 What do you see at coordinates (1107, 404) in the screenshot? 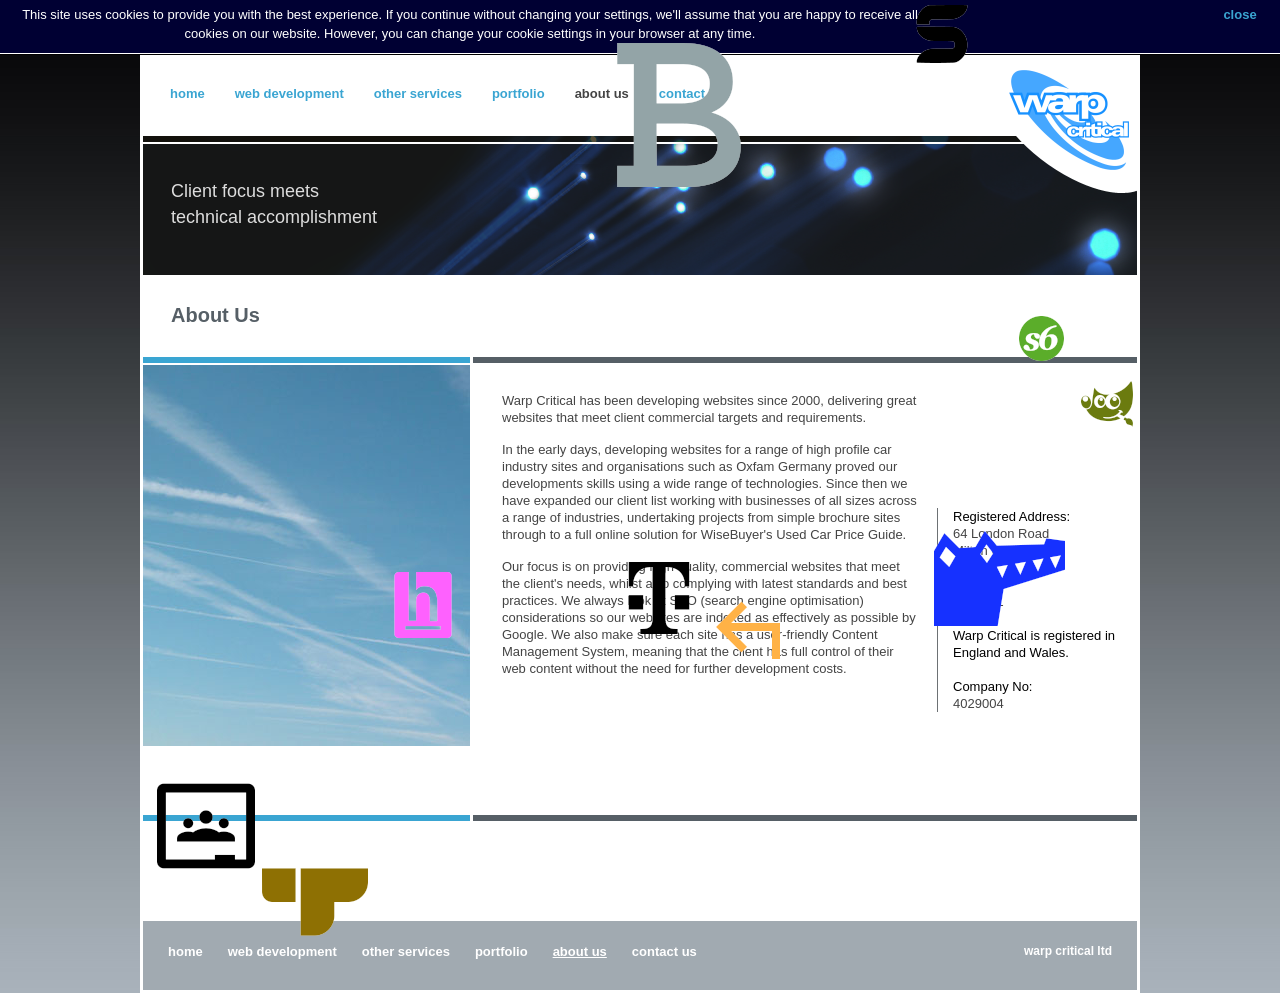
I see `open GIMP image editor` at bounding box center [1107, 404].